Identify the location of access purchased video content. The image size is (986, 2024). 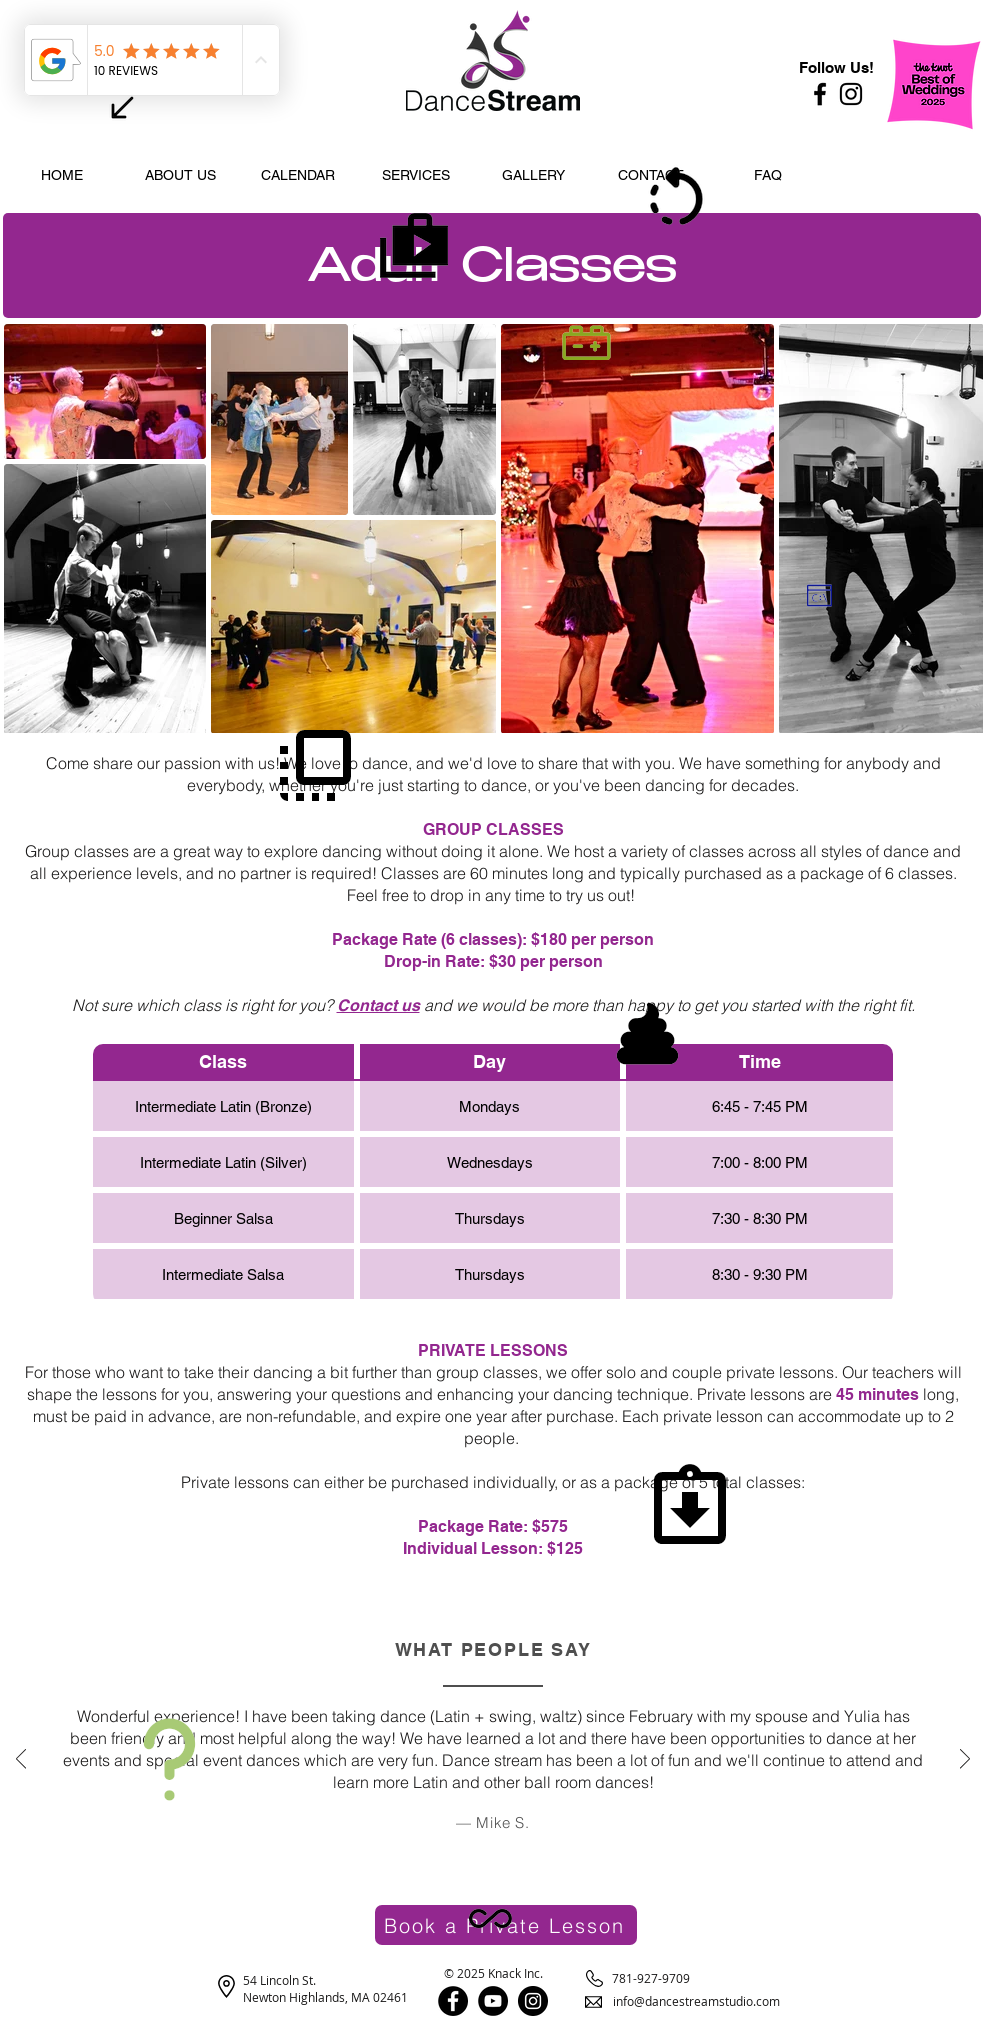
(414, 247).